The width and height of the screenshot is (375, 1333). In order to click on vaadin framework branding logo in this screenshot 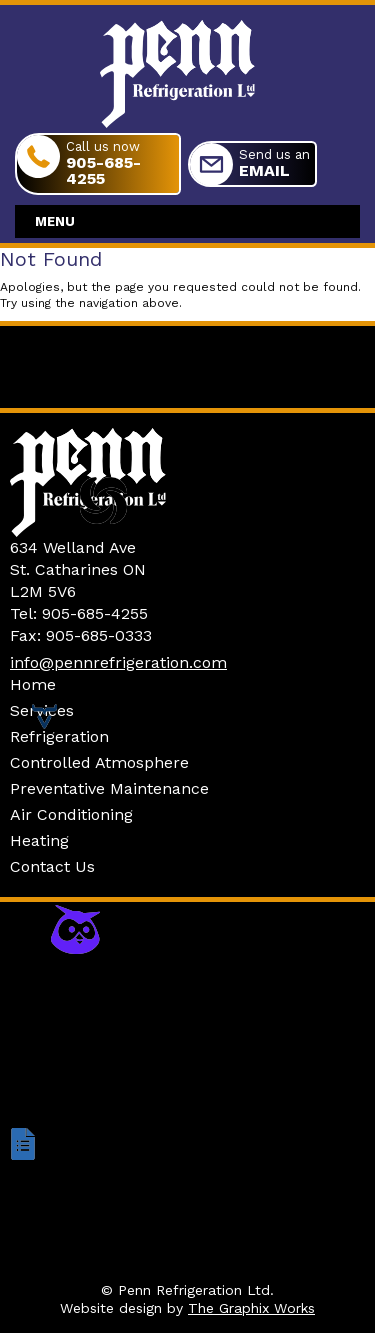, I will do `click(44, 716)`.